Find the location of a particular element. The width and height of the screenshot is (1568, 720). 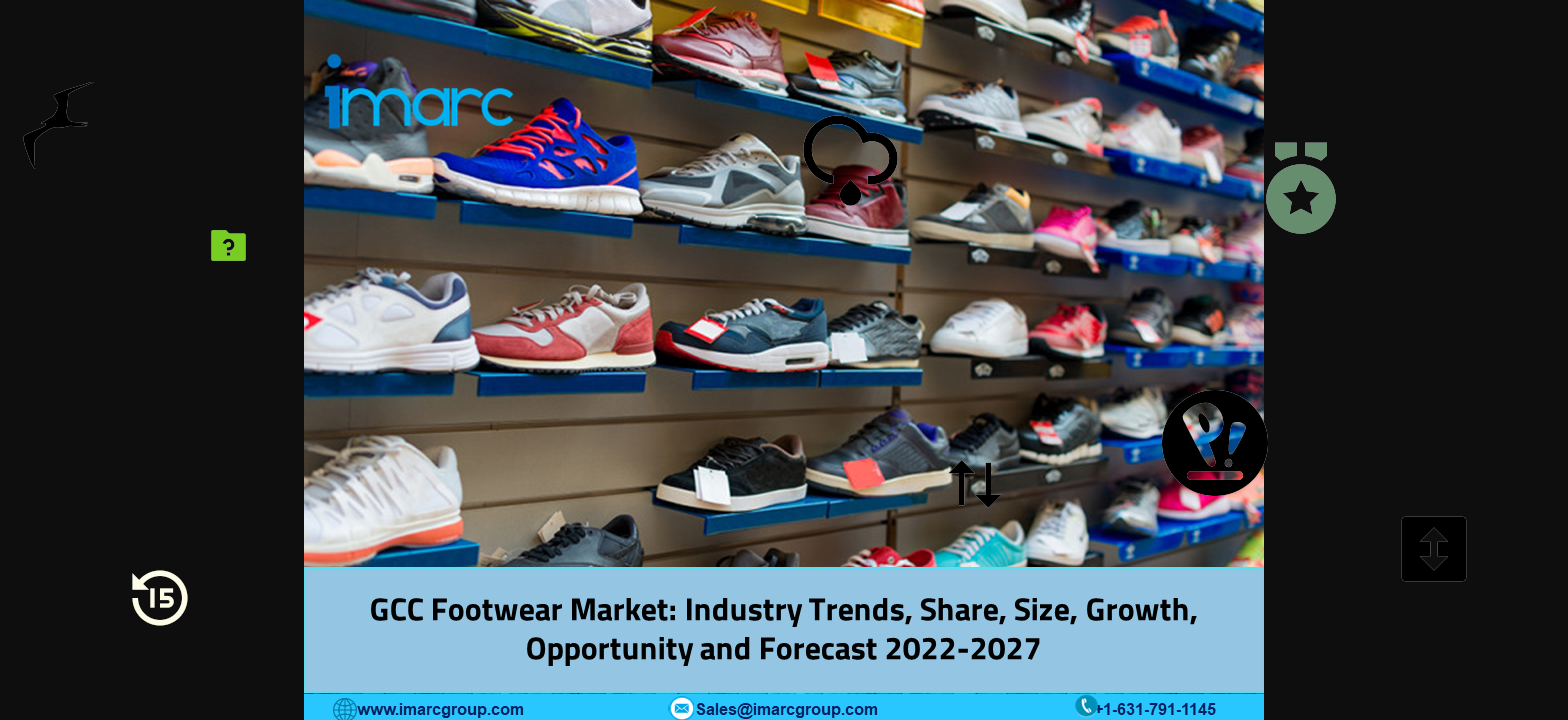

view achievements or awards is located at coordinates (1301, 186).